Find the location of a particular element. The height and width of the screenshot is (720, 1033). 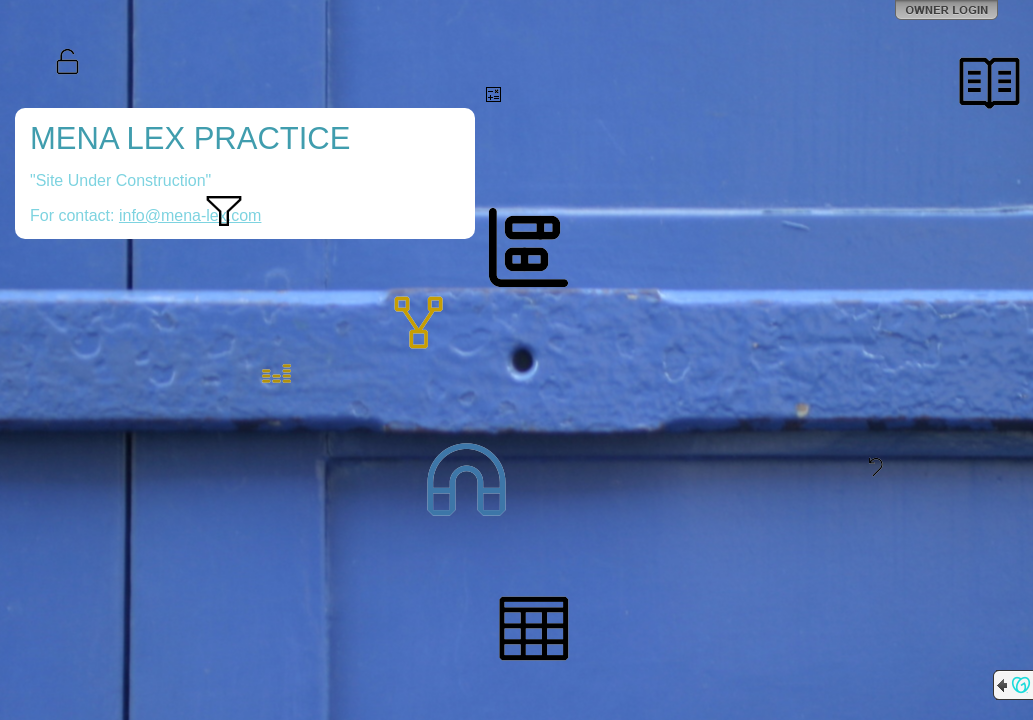

view stacked bar chart data is located at coordinates (528, 247).